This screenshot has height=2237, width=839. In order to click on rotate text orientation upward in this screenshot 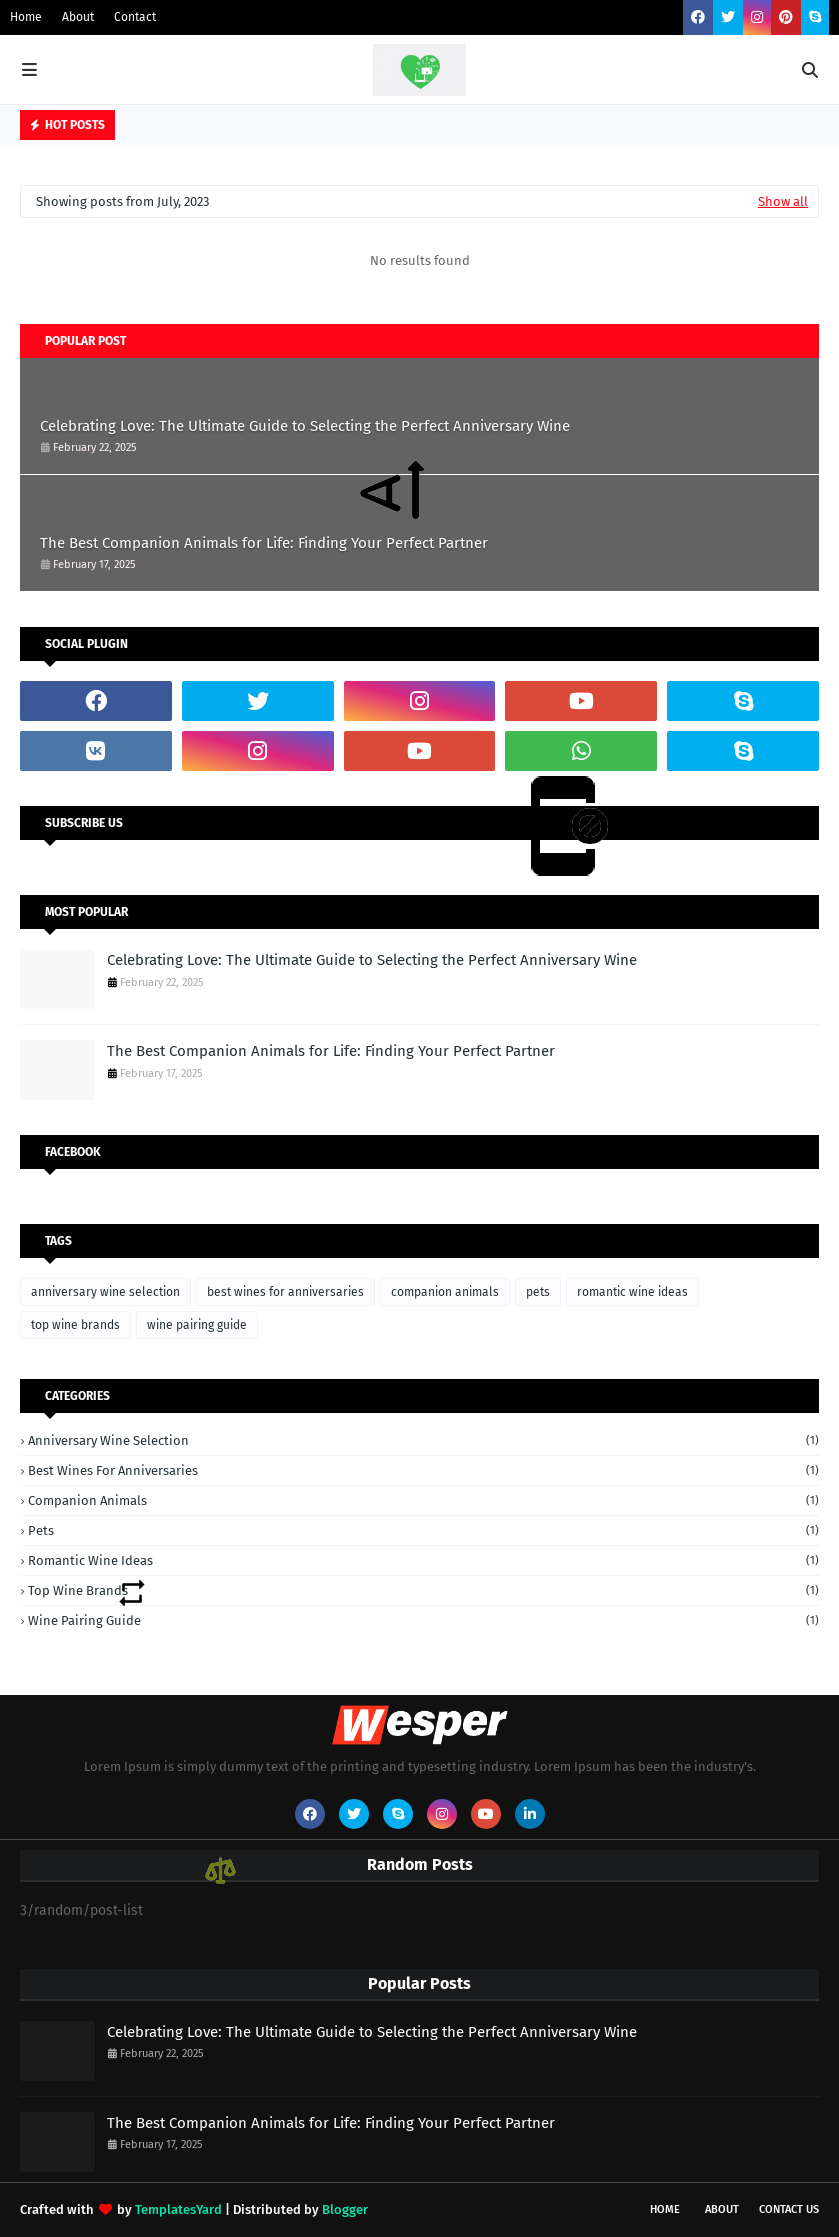, I will do `click(393, 489)`.